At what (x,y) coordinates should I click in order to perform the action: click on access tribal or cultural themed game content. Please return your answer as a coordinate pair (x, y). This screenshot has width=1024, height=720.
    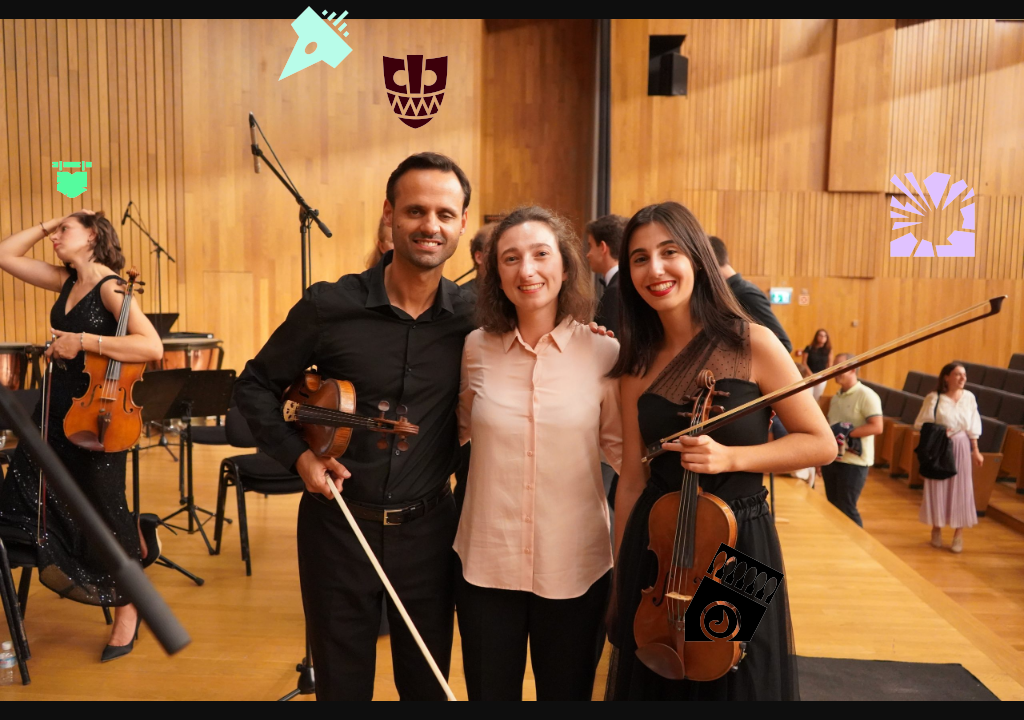
    Looking at the image, I should click on (414, 92).